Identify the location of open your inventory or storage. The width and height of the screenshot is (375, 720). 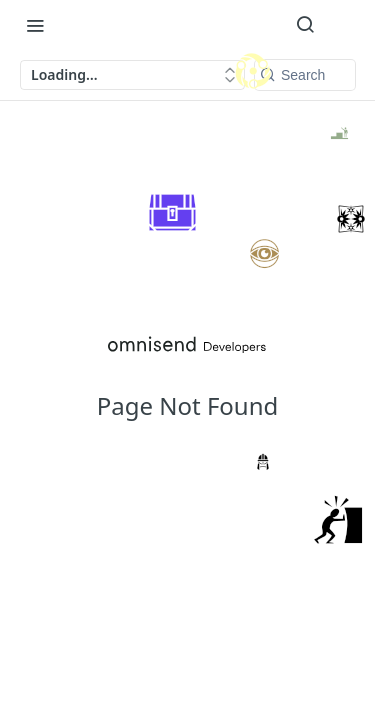
(172, 212).